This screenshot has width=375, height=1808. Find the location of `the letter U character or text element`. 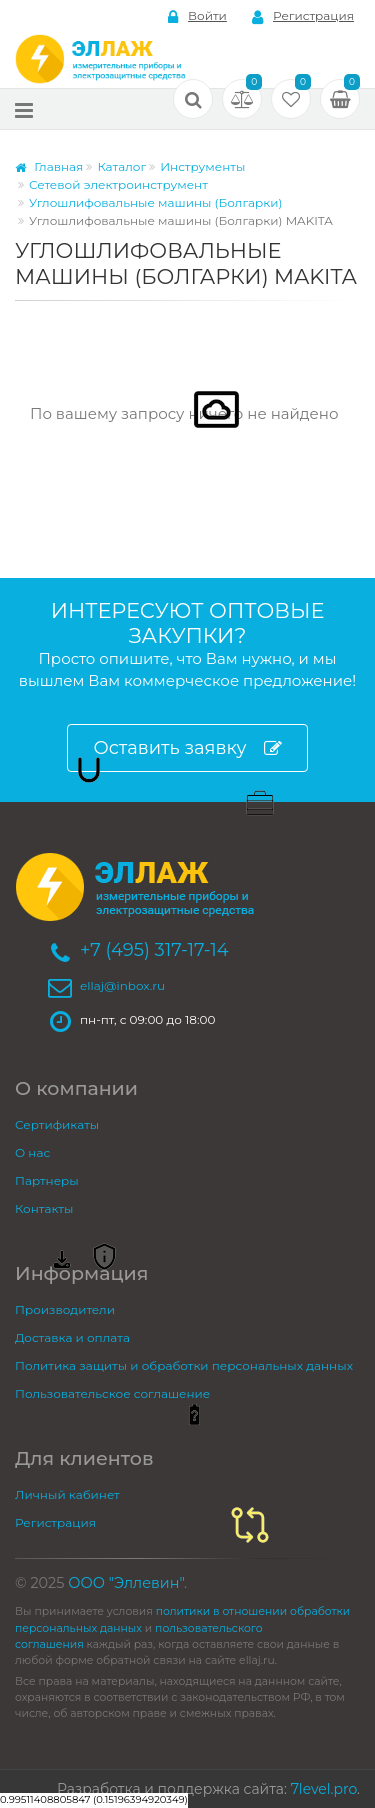

the letter U character or text element is located at coordinates (89, 770).